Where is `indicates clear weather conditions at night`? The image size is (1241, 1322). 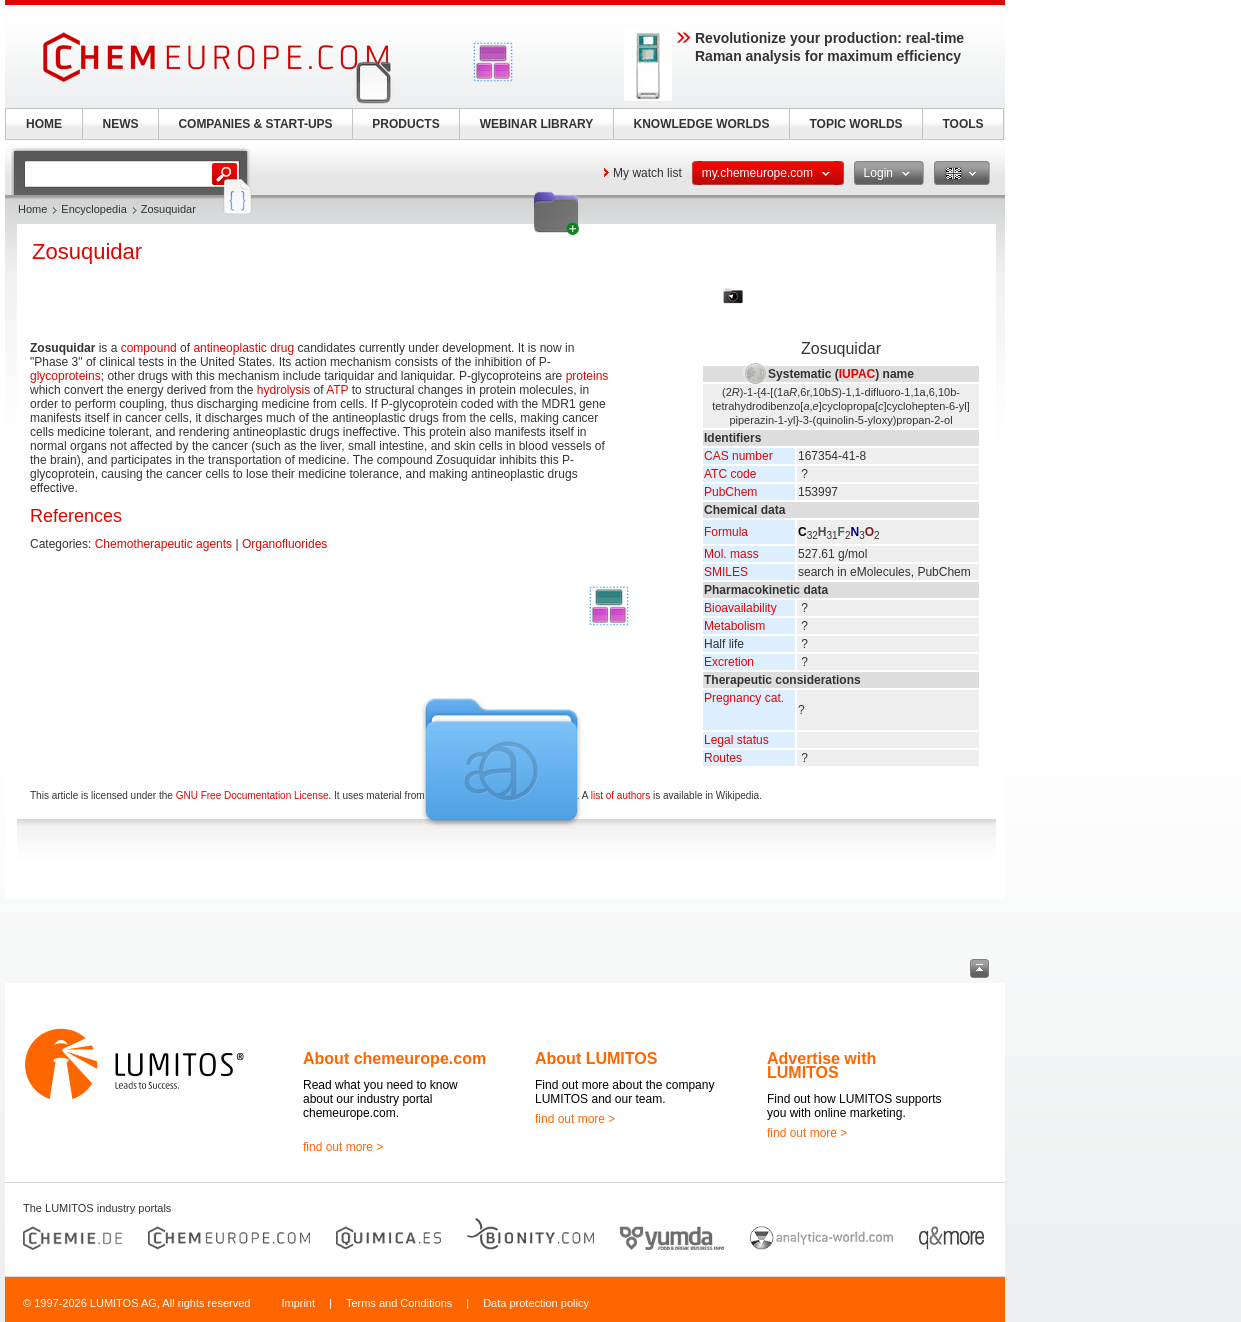
indicates clear weather conditions at night is located at coordinates (755, 373).